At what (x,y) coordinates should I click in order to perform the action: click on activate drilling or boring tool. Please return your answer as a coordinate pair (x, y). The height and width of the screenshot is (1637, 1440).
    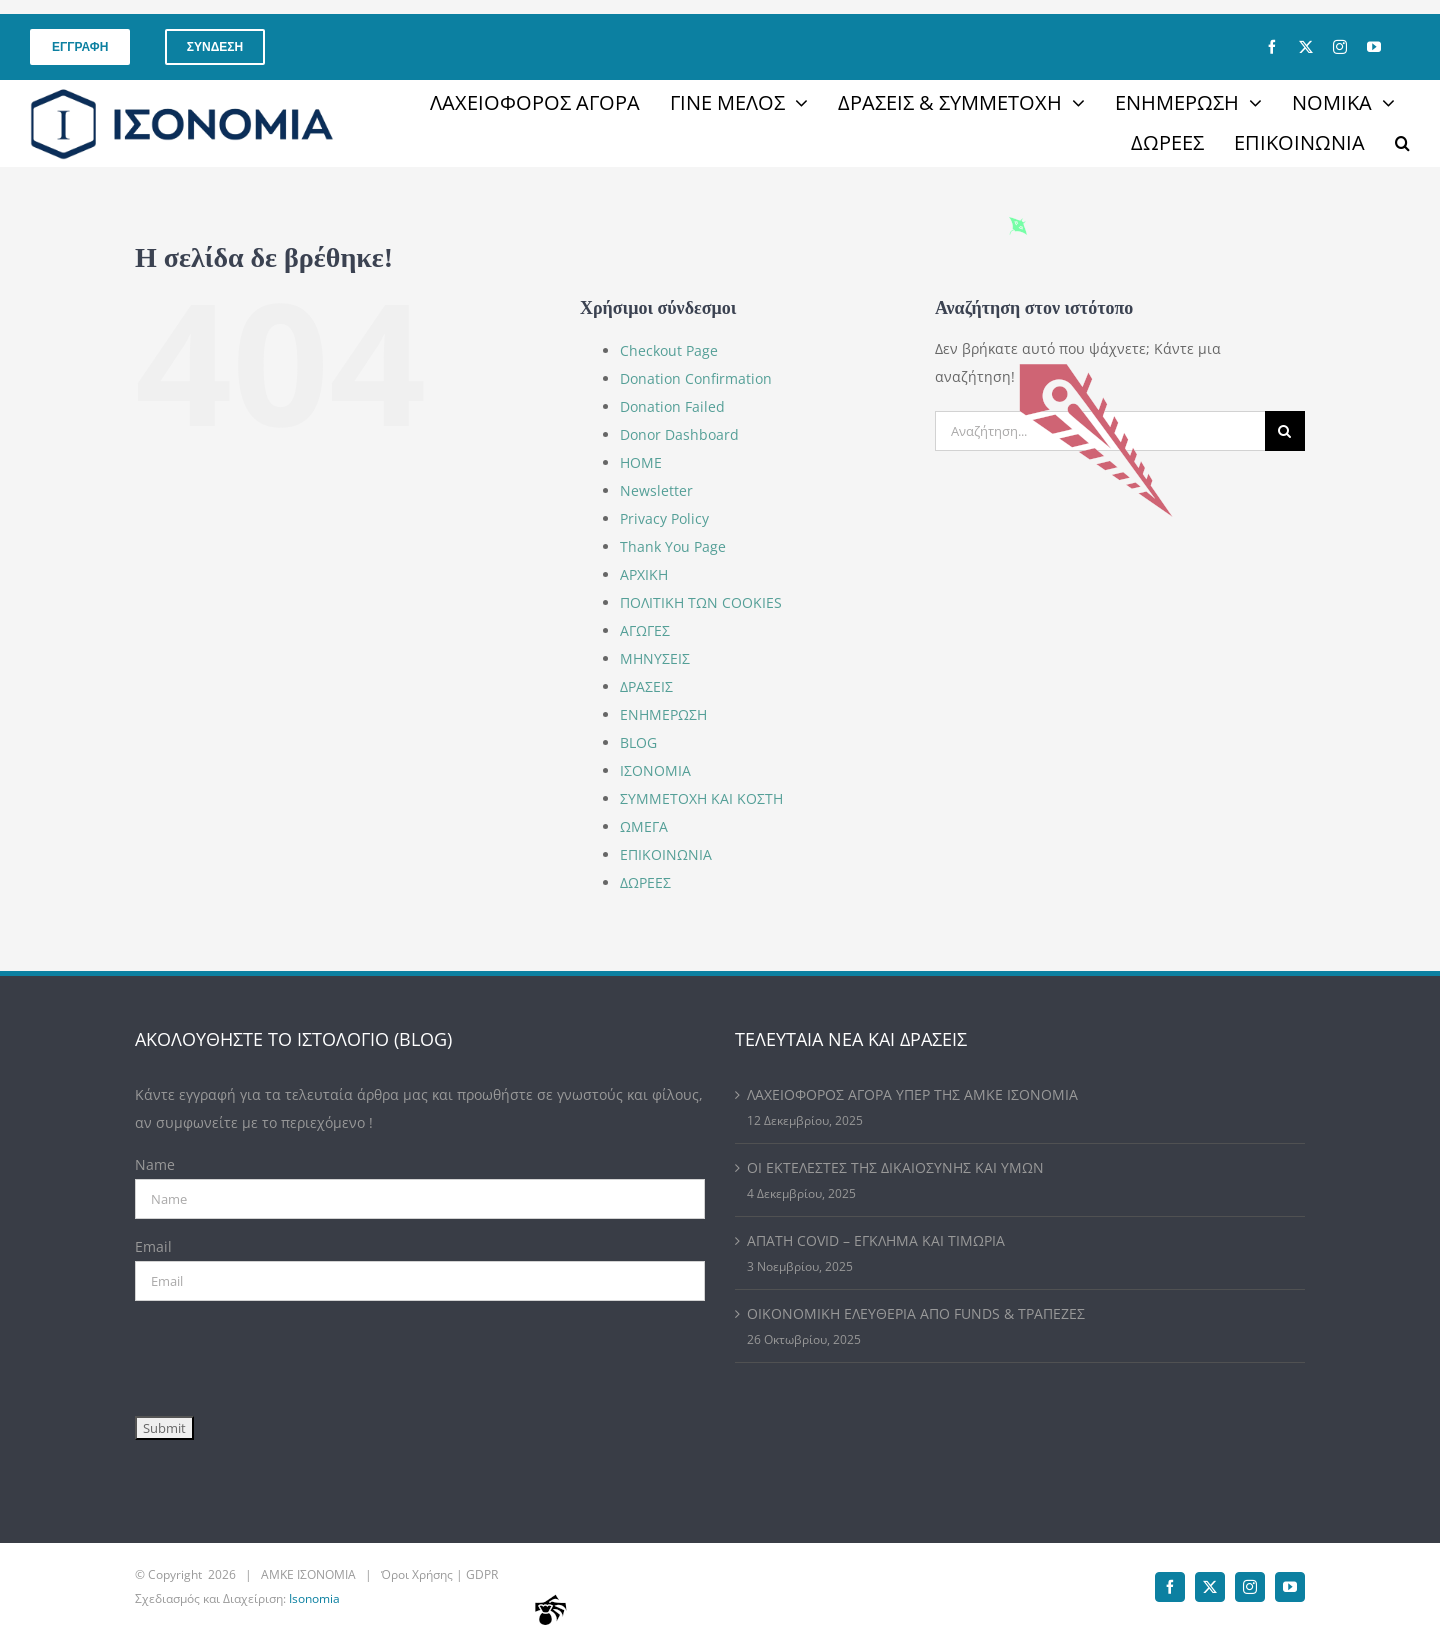
    Looking at the image, I should click on (1095, 440).